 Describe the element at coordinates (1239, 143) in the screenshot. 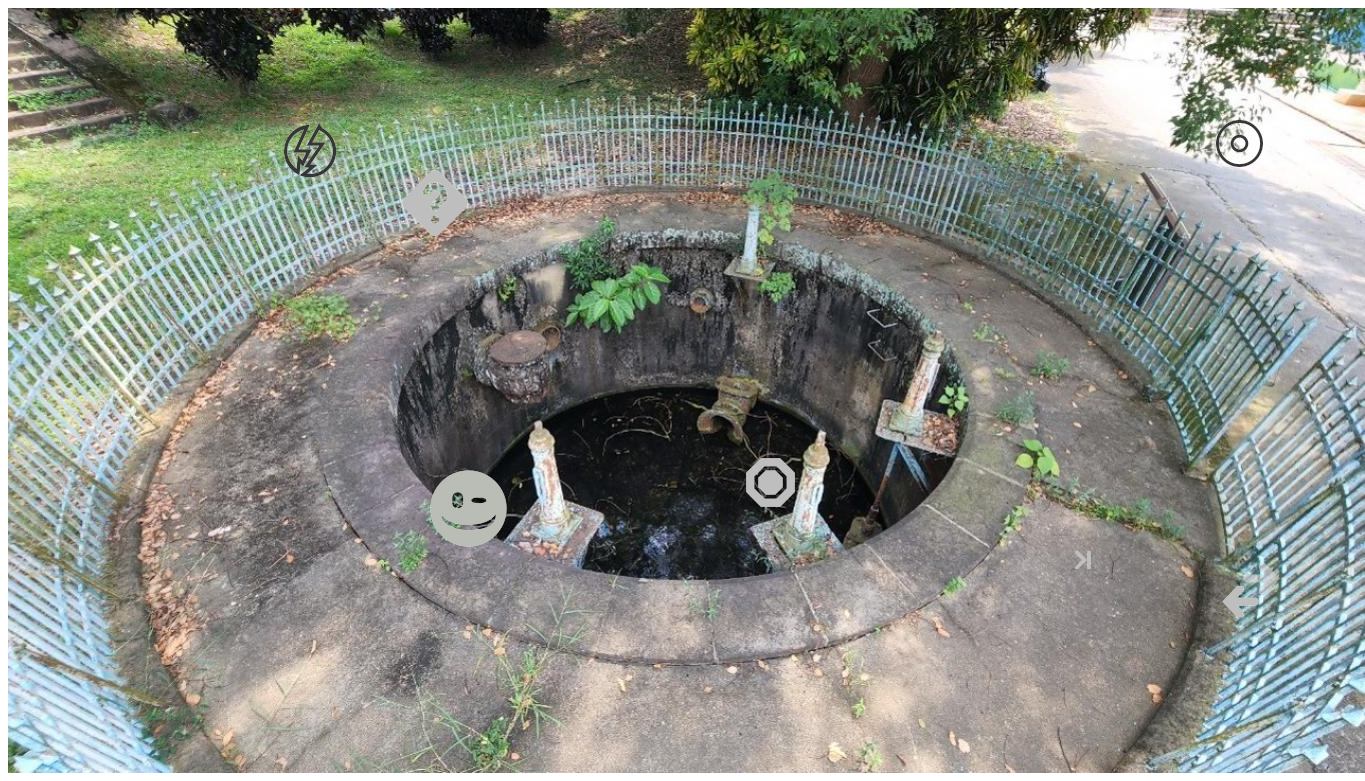

I see `indicates optical media such as a CD or DVD` at that location.